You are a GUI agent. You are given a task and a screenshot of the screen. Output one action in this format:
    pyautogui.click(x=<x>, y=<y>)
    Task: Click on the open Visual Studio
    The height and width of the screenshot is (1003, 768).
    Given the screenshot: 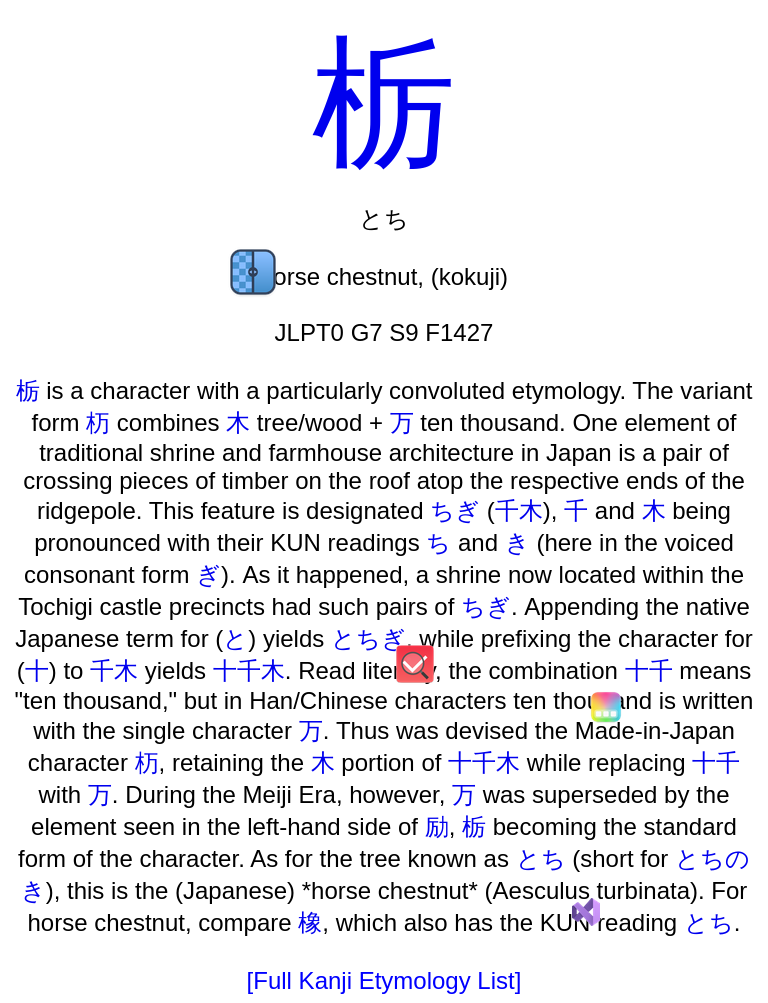 What is the action you would take?
    pyautogui.click(x=586, y=912)
    